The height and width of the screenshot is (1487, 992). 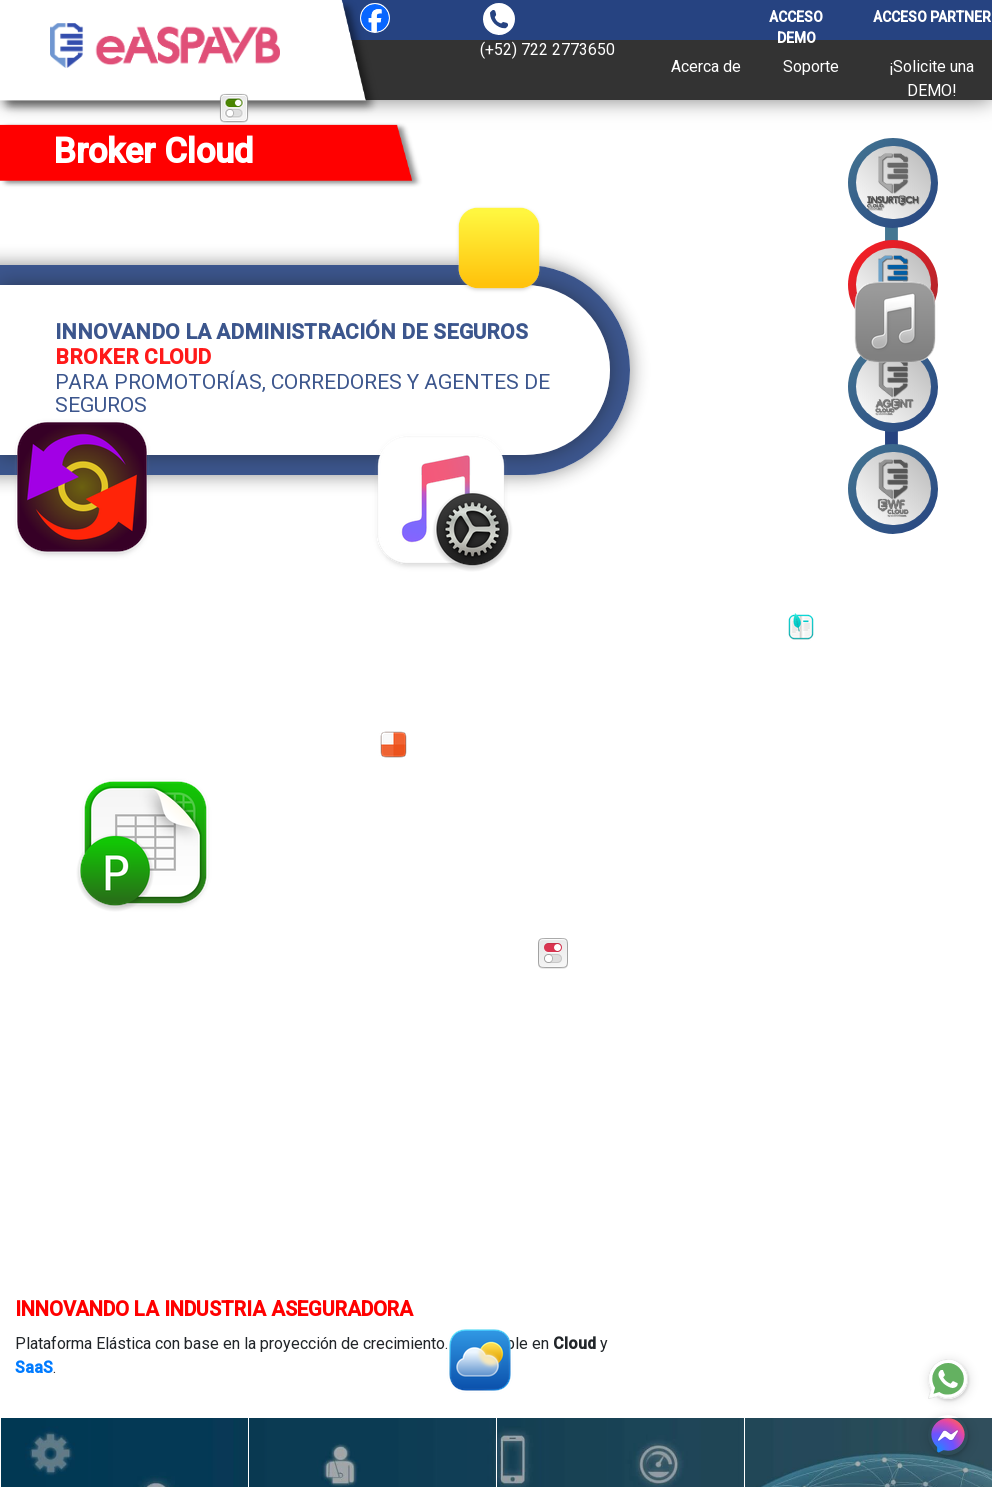 I want to click on blank app icon template for customization, so click(x=499, y=248).